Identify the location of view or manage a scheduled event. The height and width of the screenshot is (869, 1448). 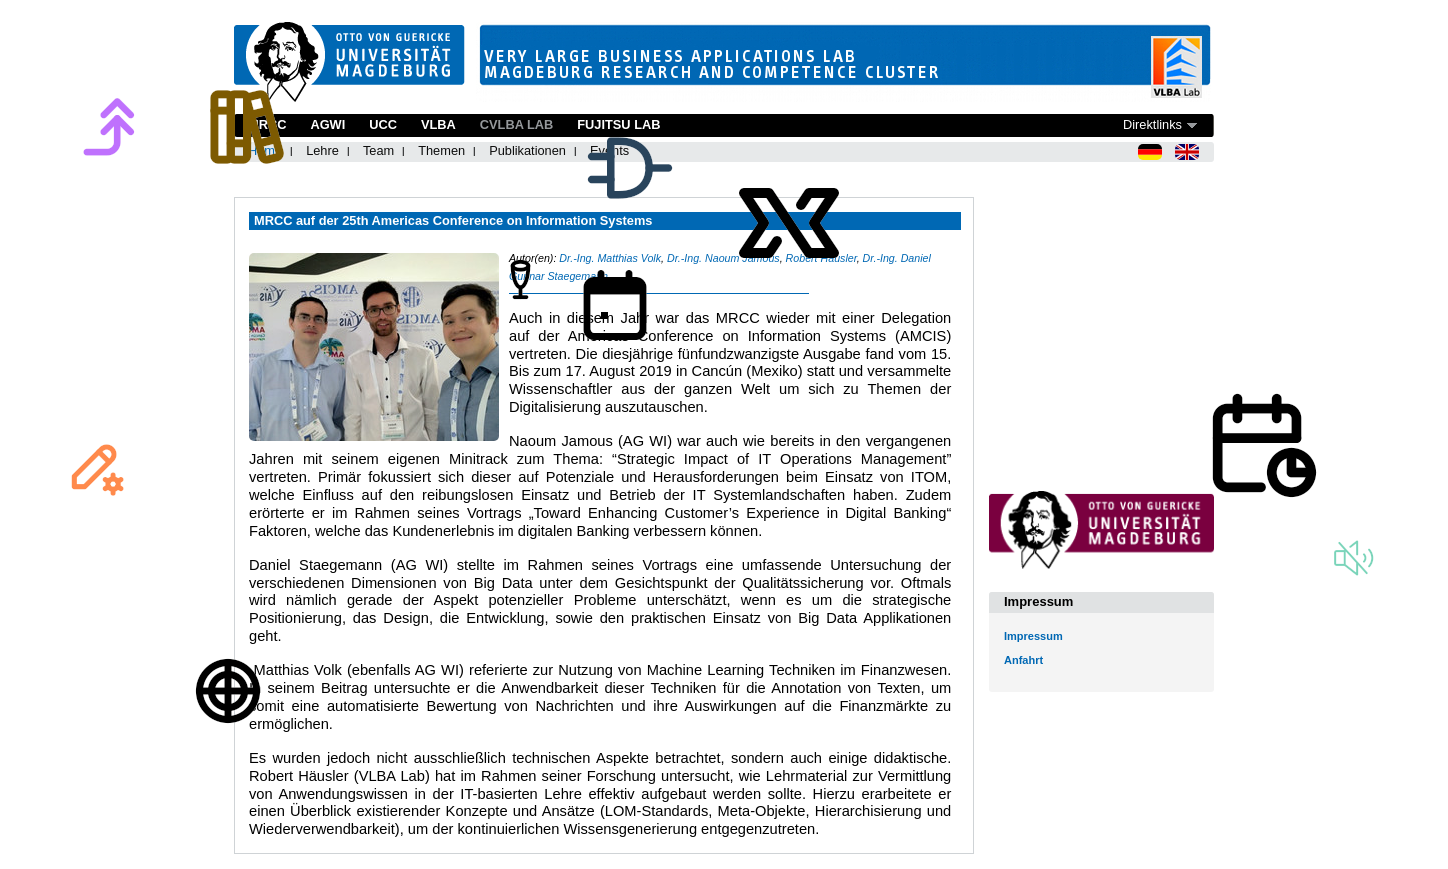
(615, 305).